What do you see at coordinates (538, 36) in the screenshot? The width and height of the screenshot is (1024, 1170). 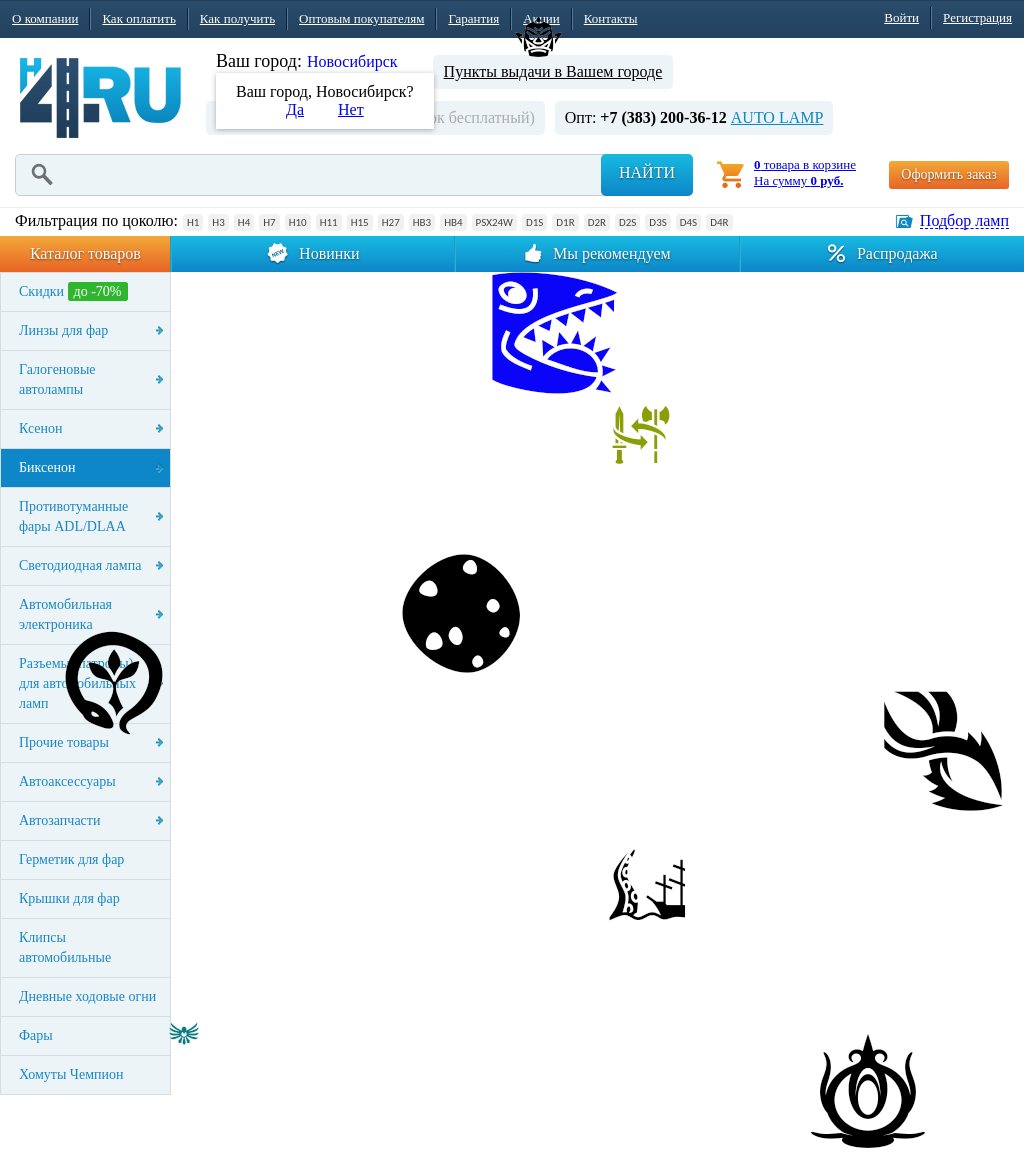 I see `select orc character or race` at bounding box center [538, 36].